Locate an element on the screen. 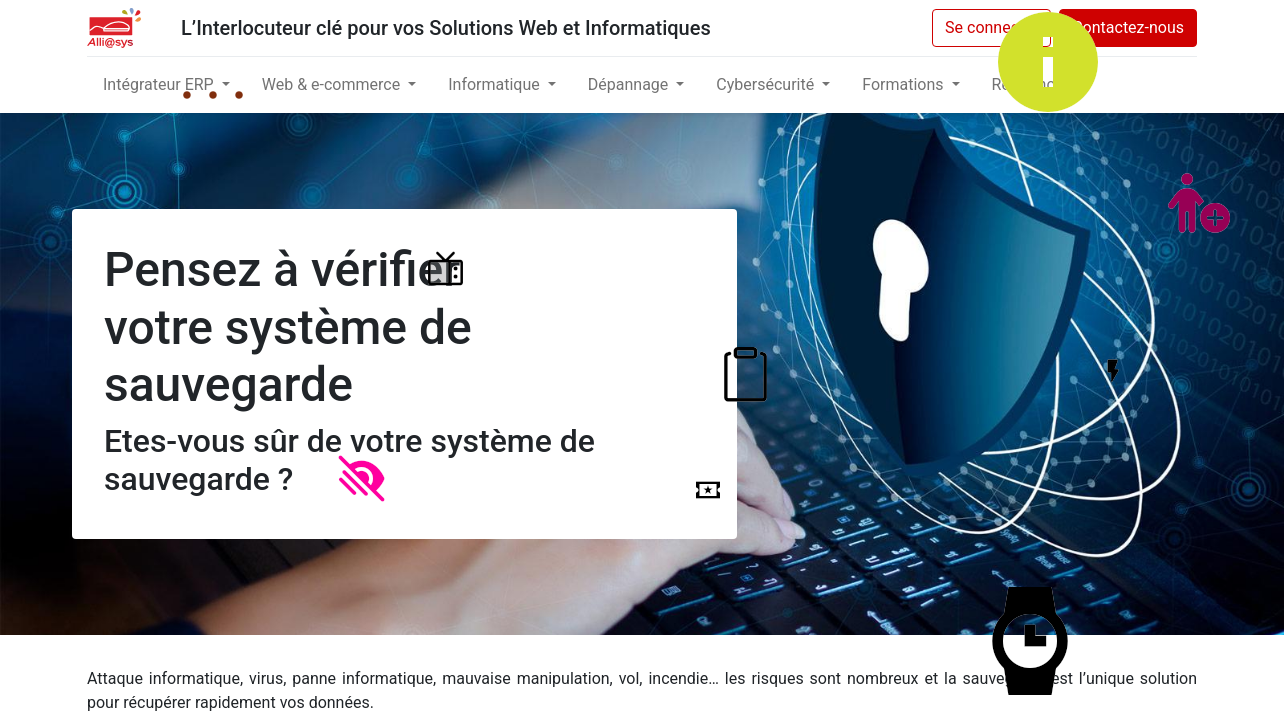 The width and height of the screenshot is (1284, 720). view time or clock settings is located at coordinates (1030, 641).